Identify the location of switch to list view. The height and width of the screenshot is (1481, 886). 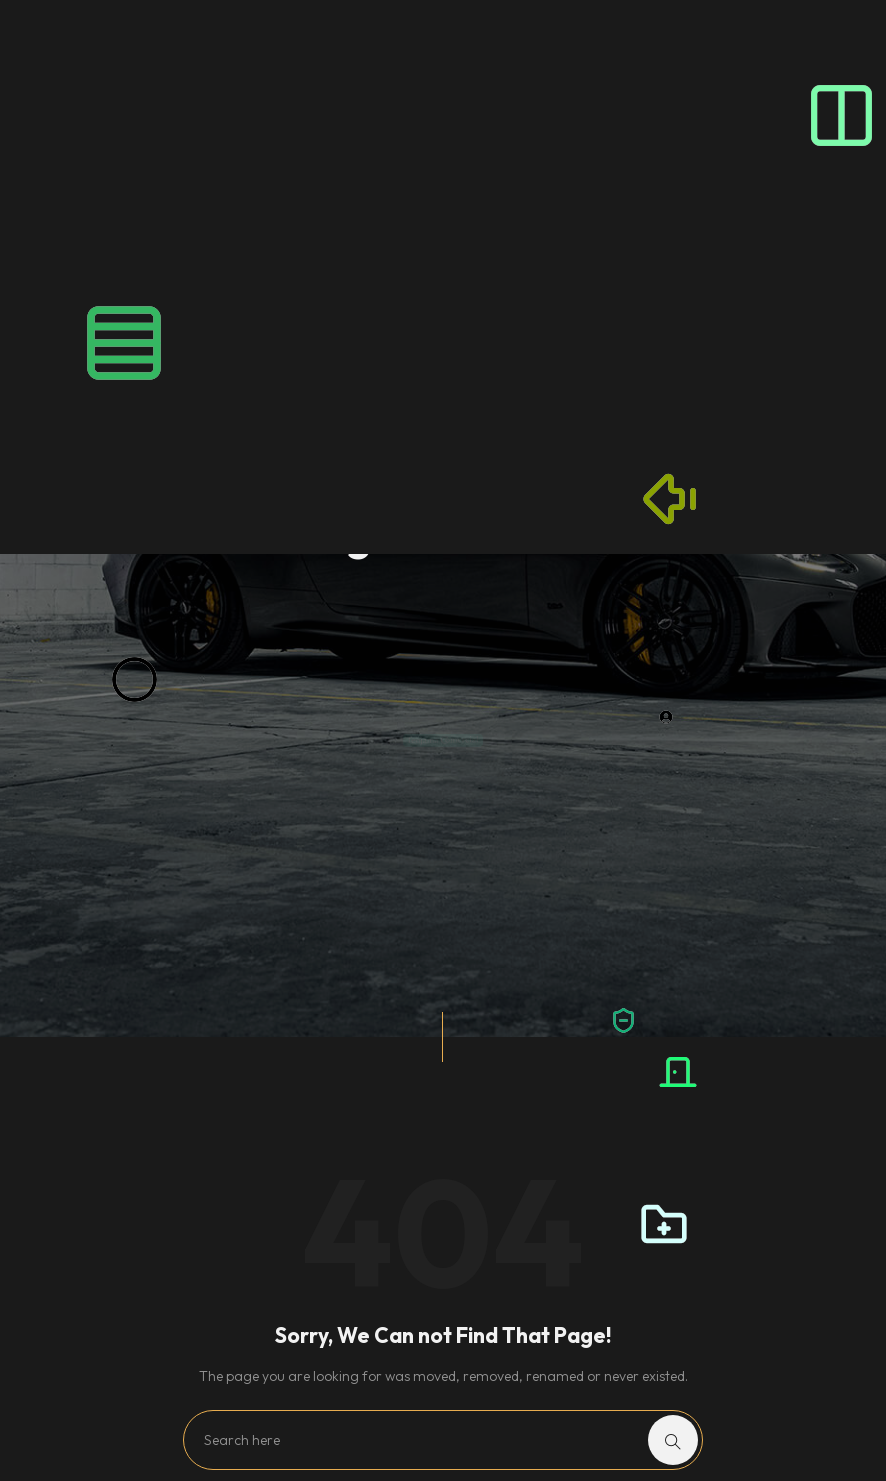
(124, 343).